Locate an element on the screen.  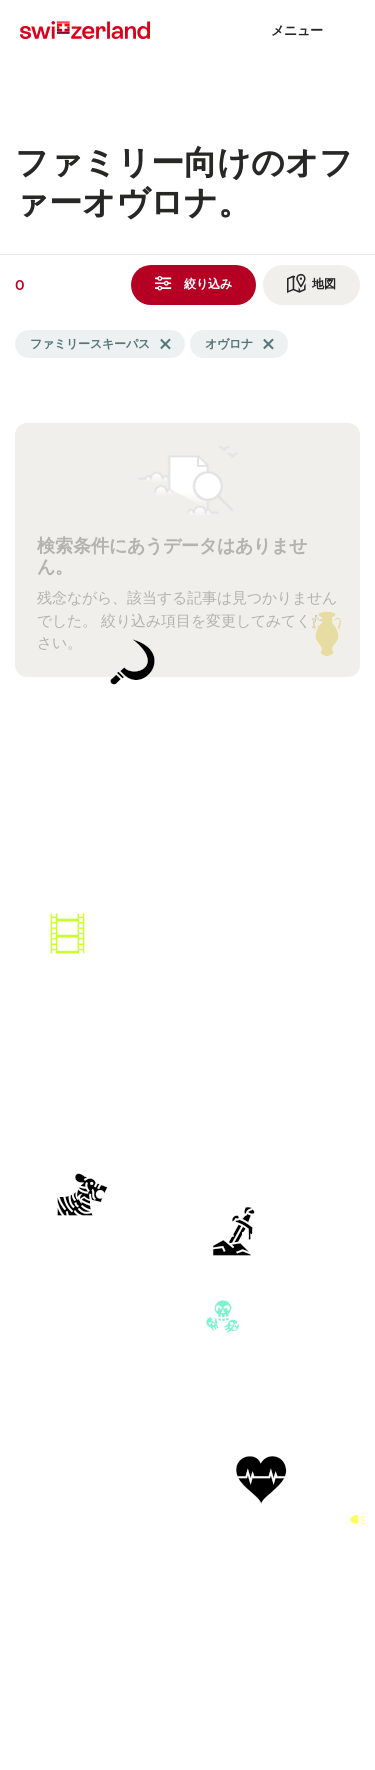
indicates extreme danger or deadly hazard is located at coordinates (222, 1316).